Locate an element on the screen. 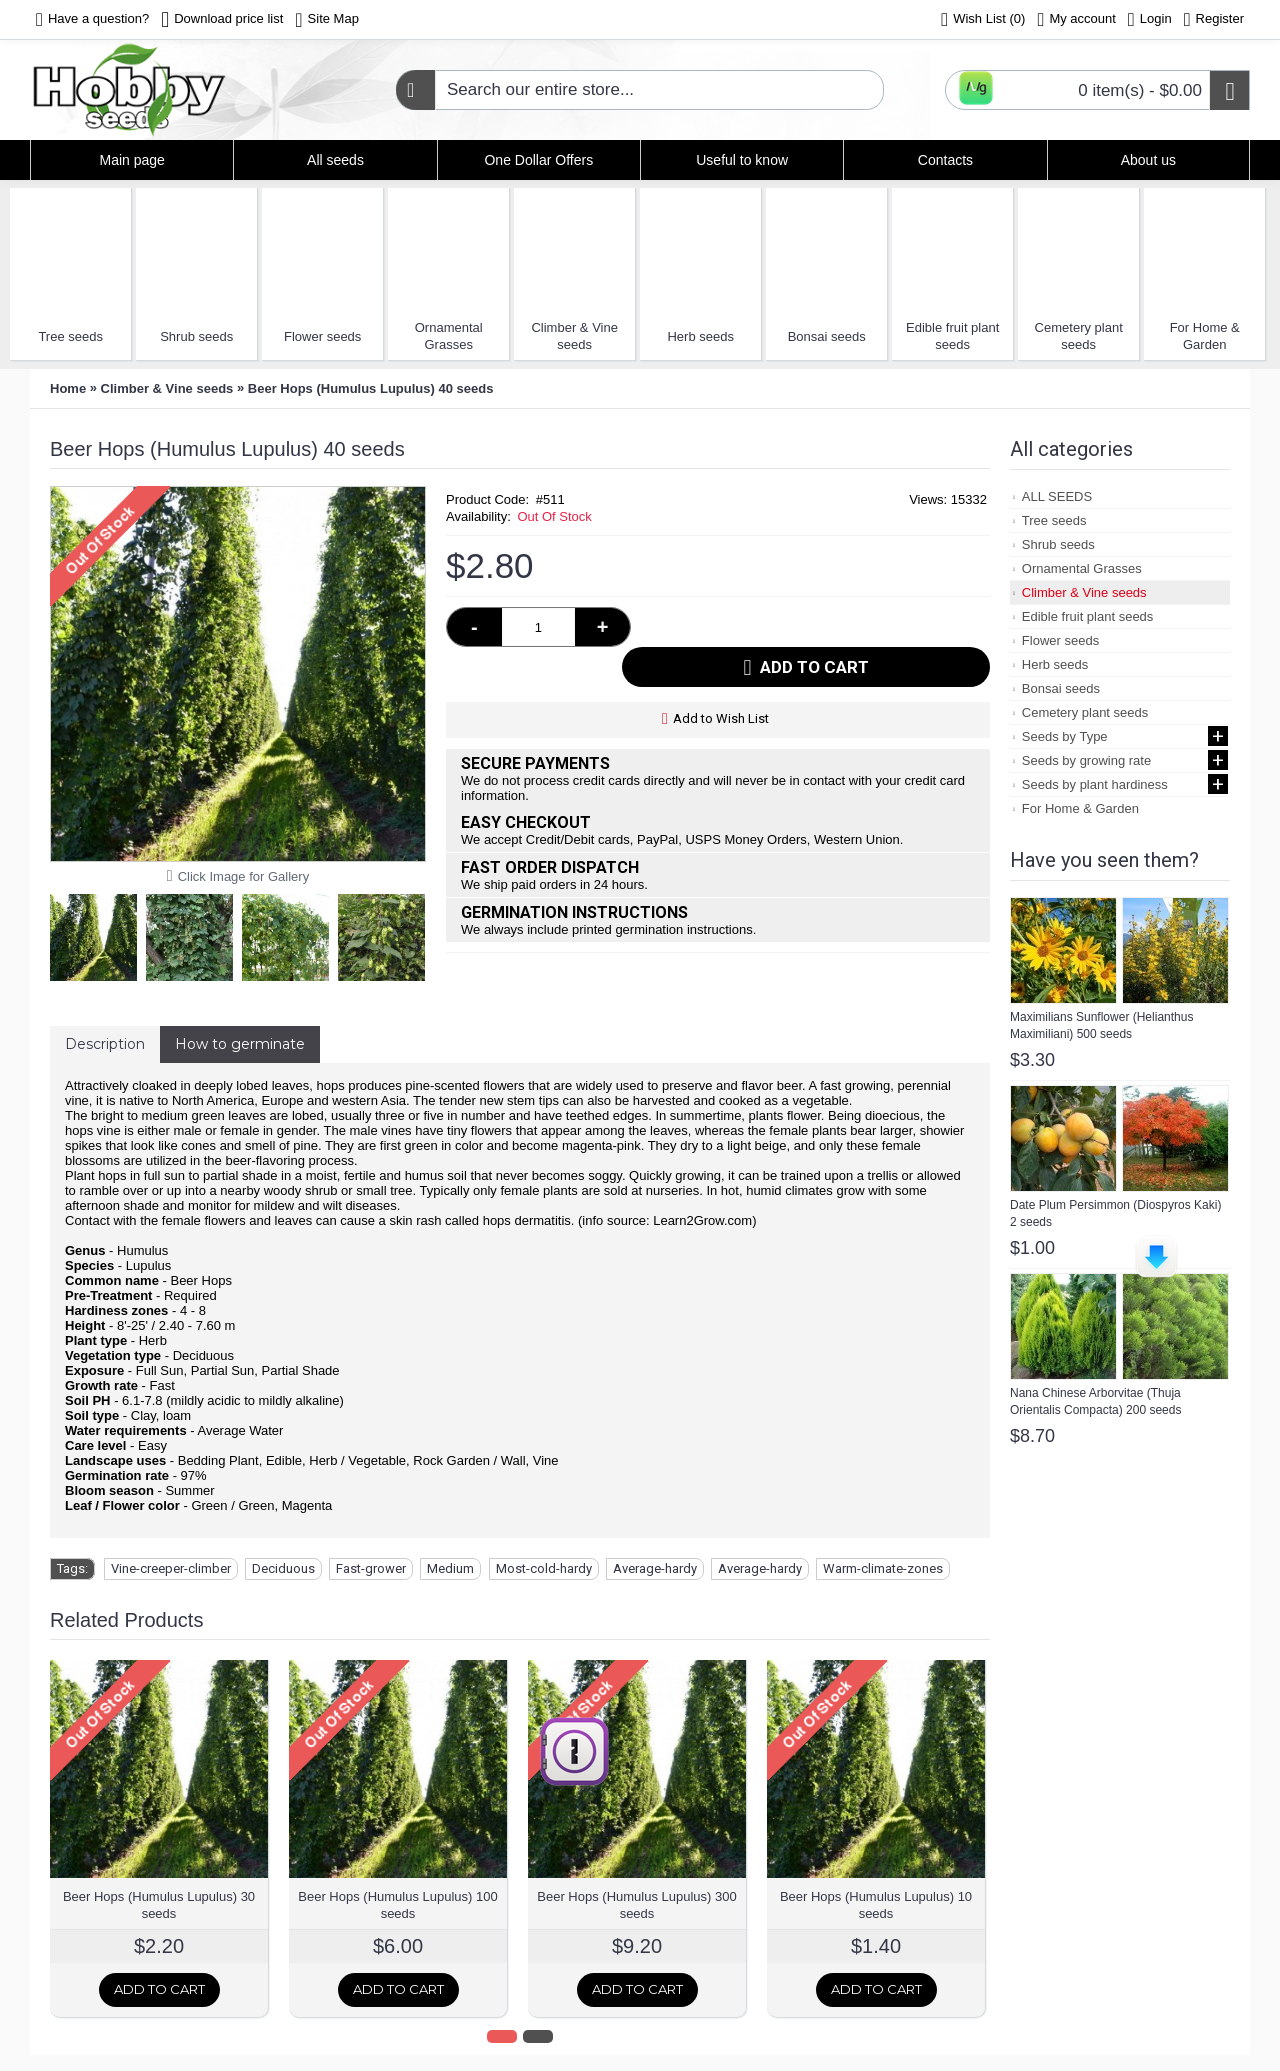  open regex tester application is located at coordinates (976, 88).